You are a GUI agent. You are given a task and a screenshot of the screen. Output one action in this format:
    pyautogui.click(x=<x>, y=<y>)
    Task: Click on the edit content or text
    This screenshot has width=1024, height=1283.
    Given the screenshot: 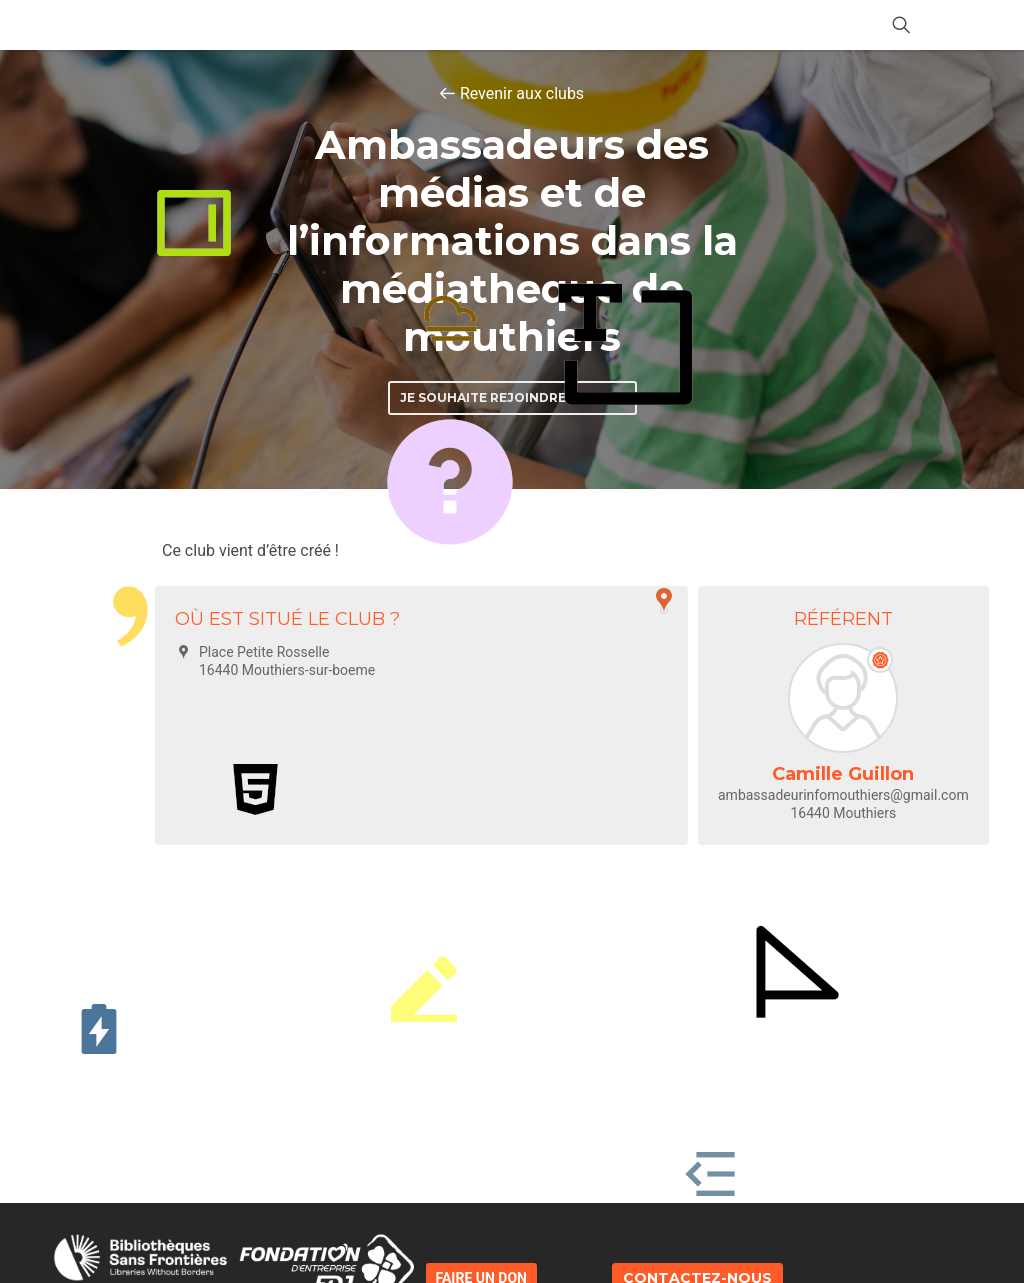 What is the action you would take?
    pyautogui.click(x=424, y=989)
    